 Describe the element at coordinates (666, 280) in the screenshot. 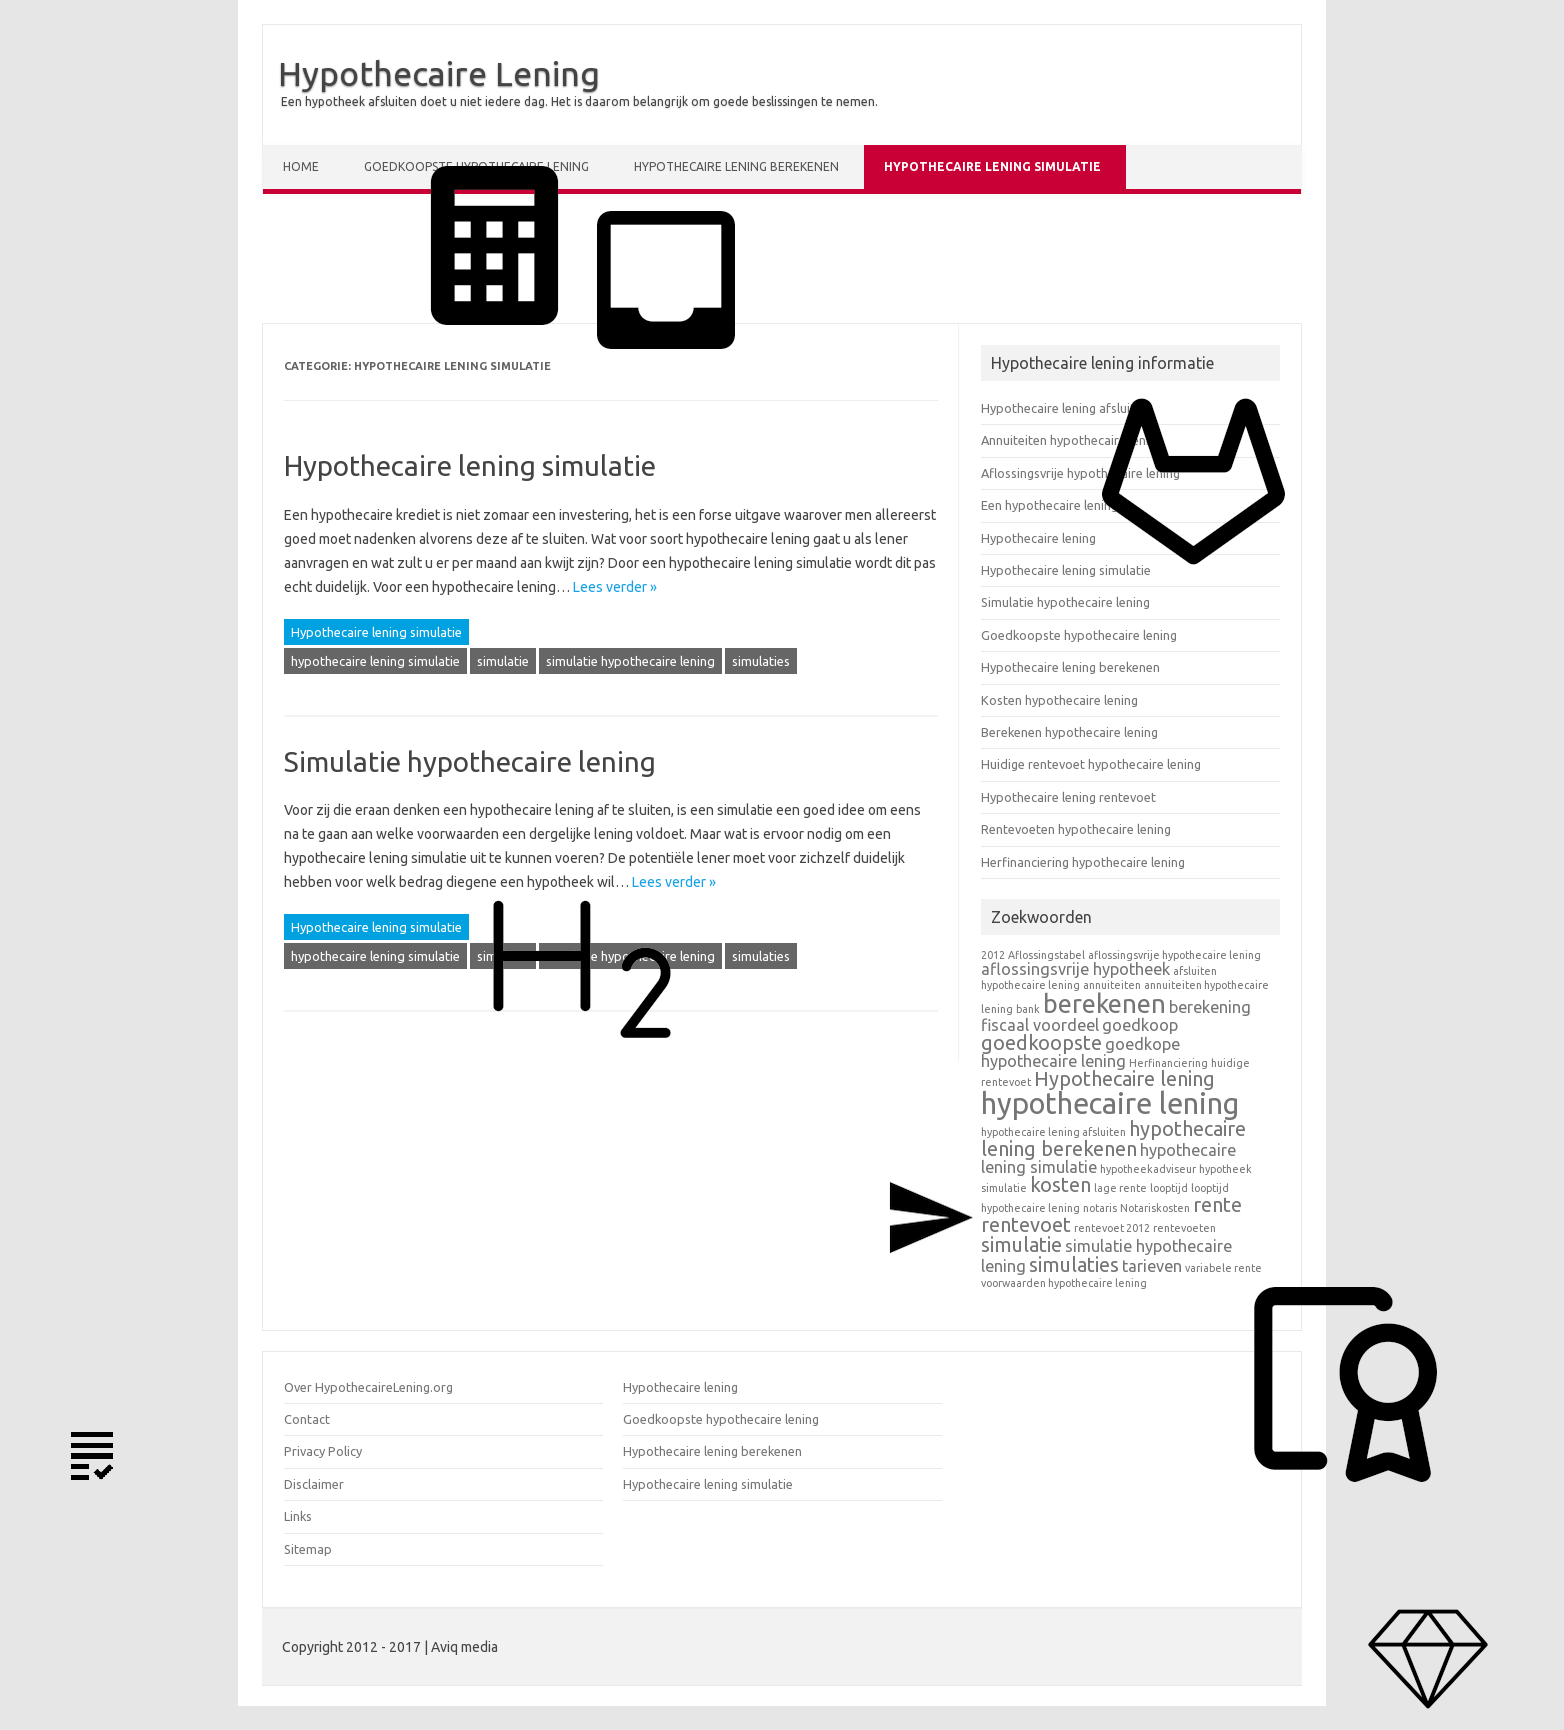

I see `access your inbox` at that location.